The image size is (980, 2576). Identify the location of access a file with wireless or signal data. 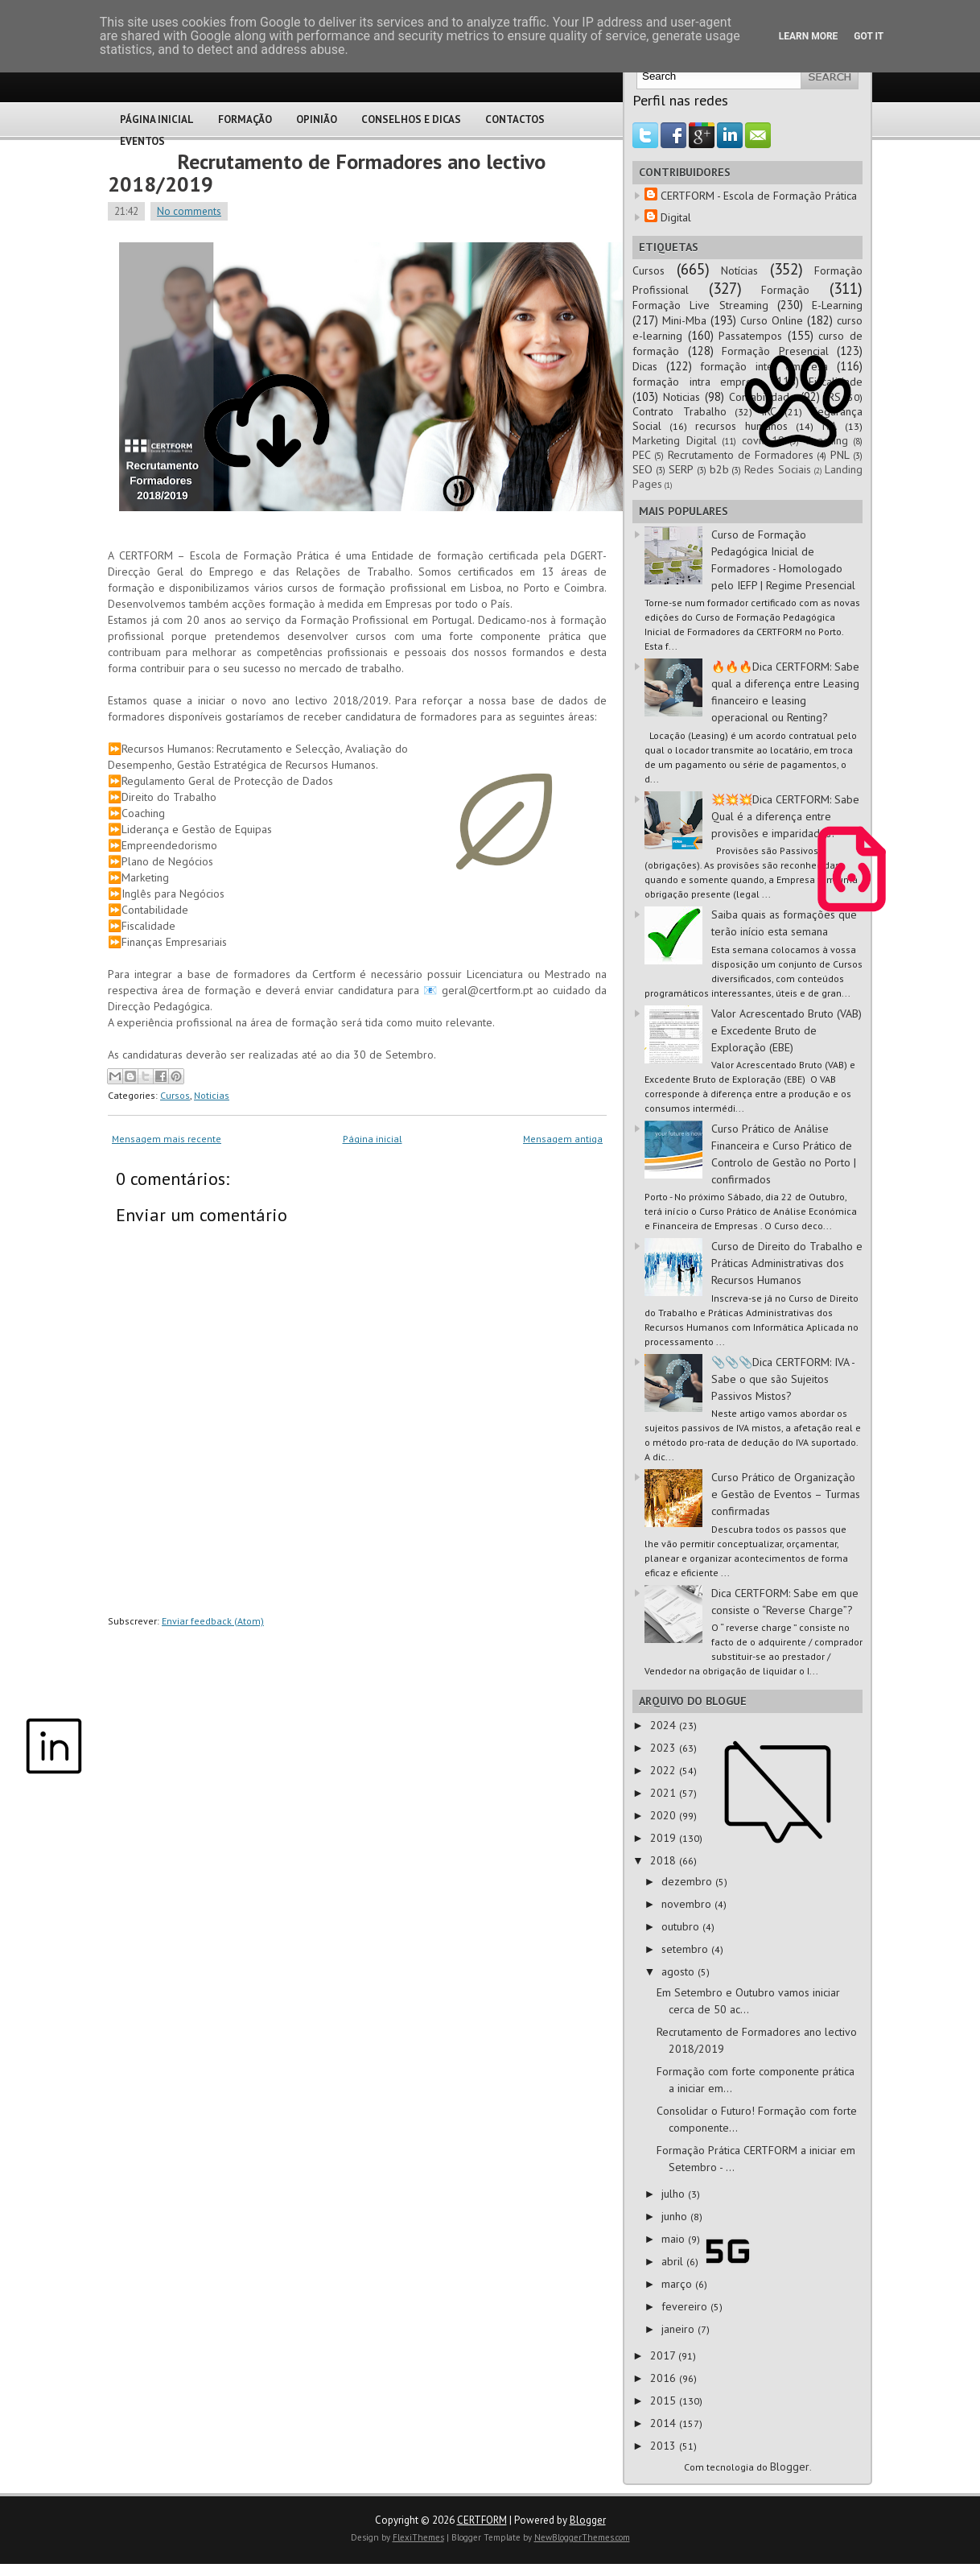
(851, 869).